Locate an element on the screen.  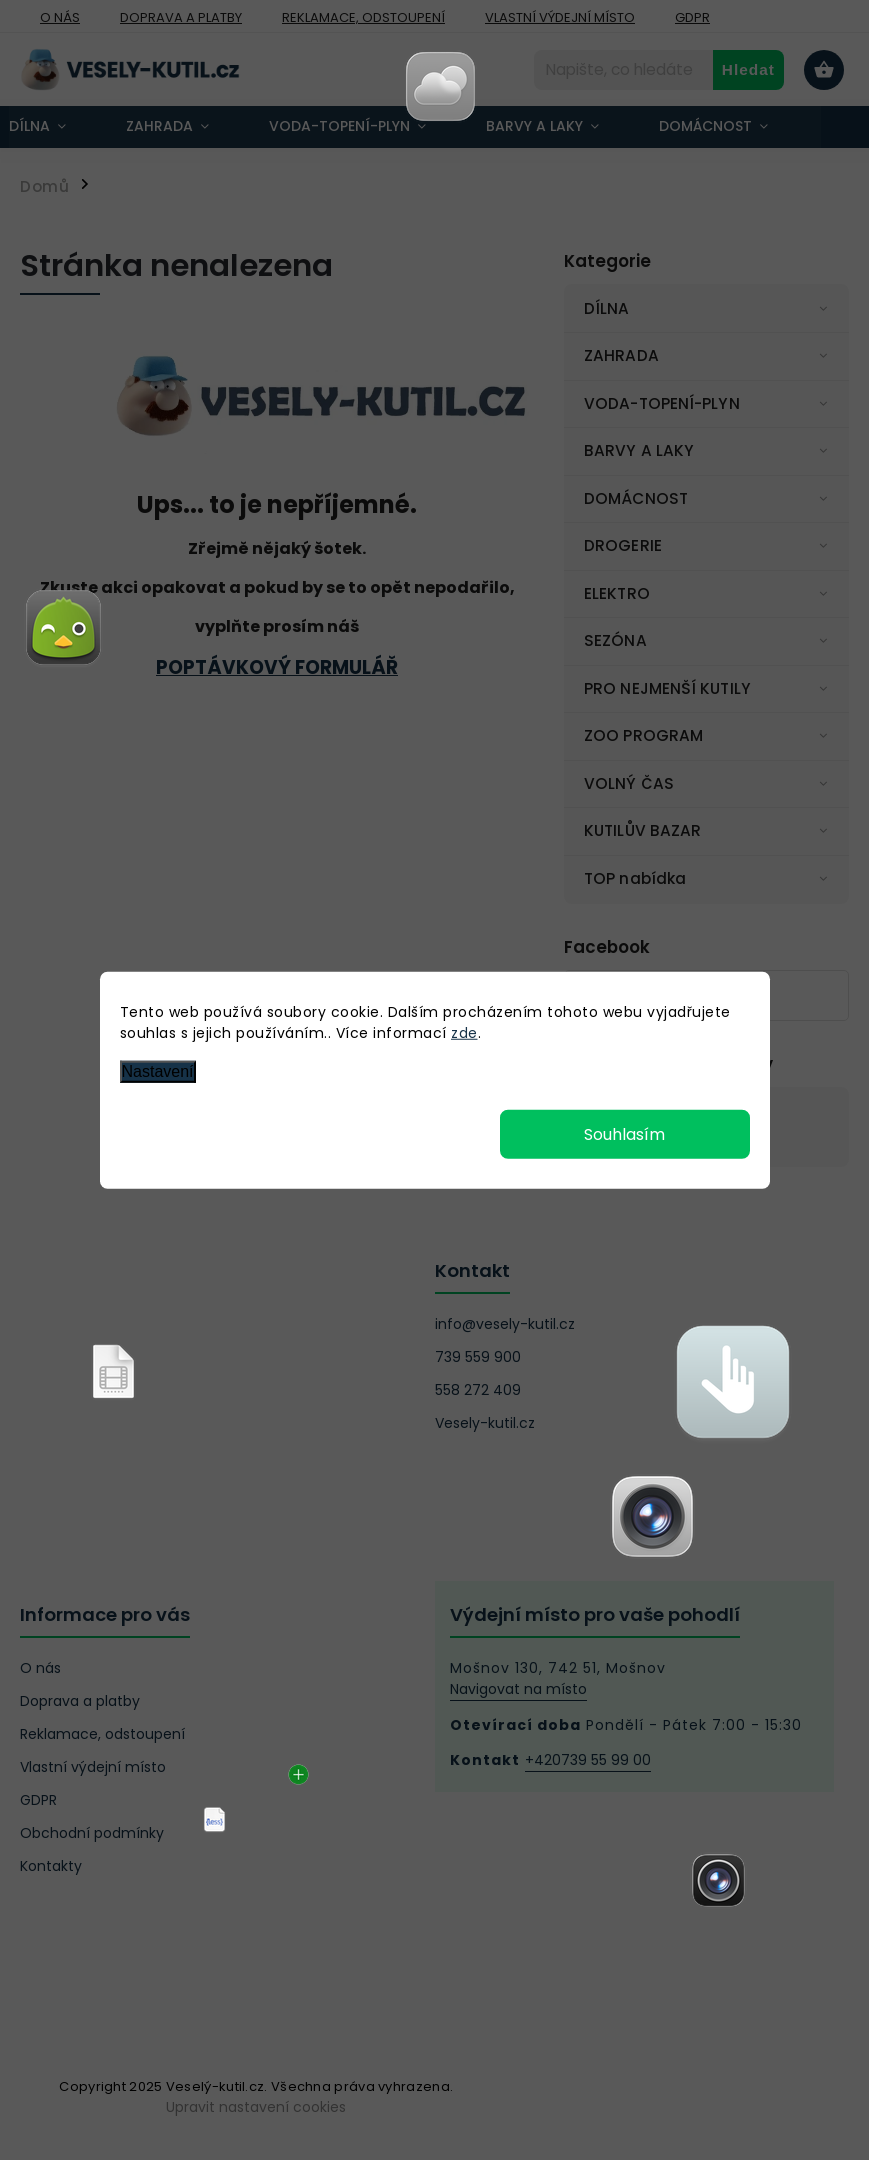
open the weather app is located at coordinates (440, 86).